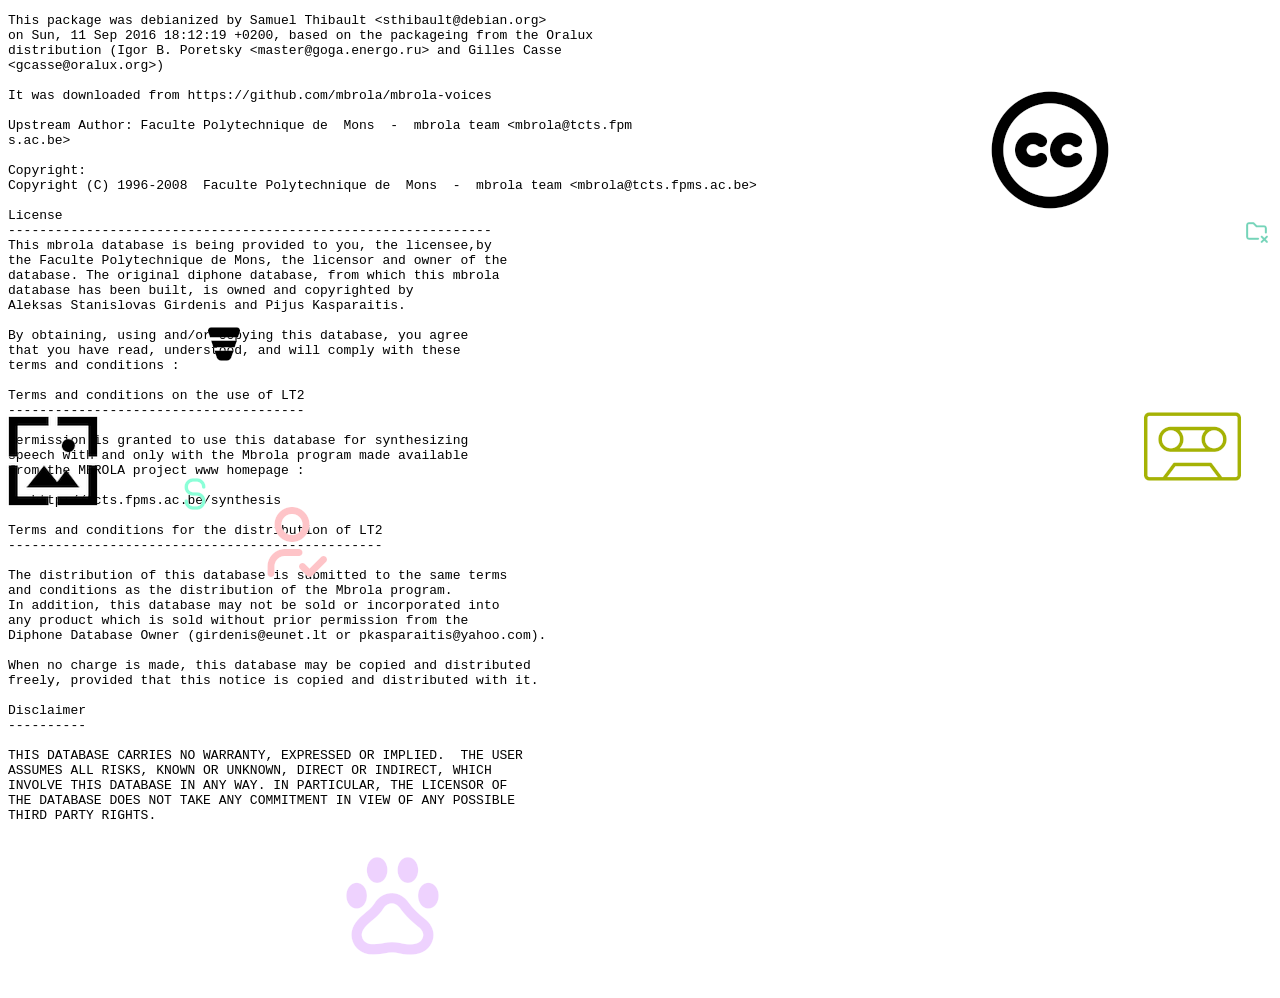 This screenshot has width=1280, height=998. I want to click on change or set wallpaper, so click(53, 461).